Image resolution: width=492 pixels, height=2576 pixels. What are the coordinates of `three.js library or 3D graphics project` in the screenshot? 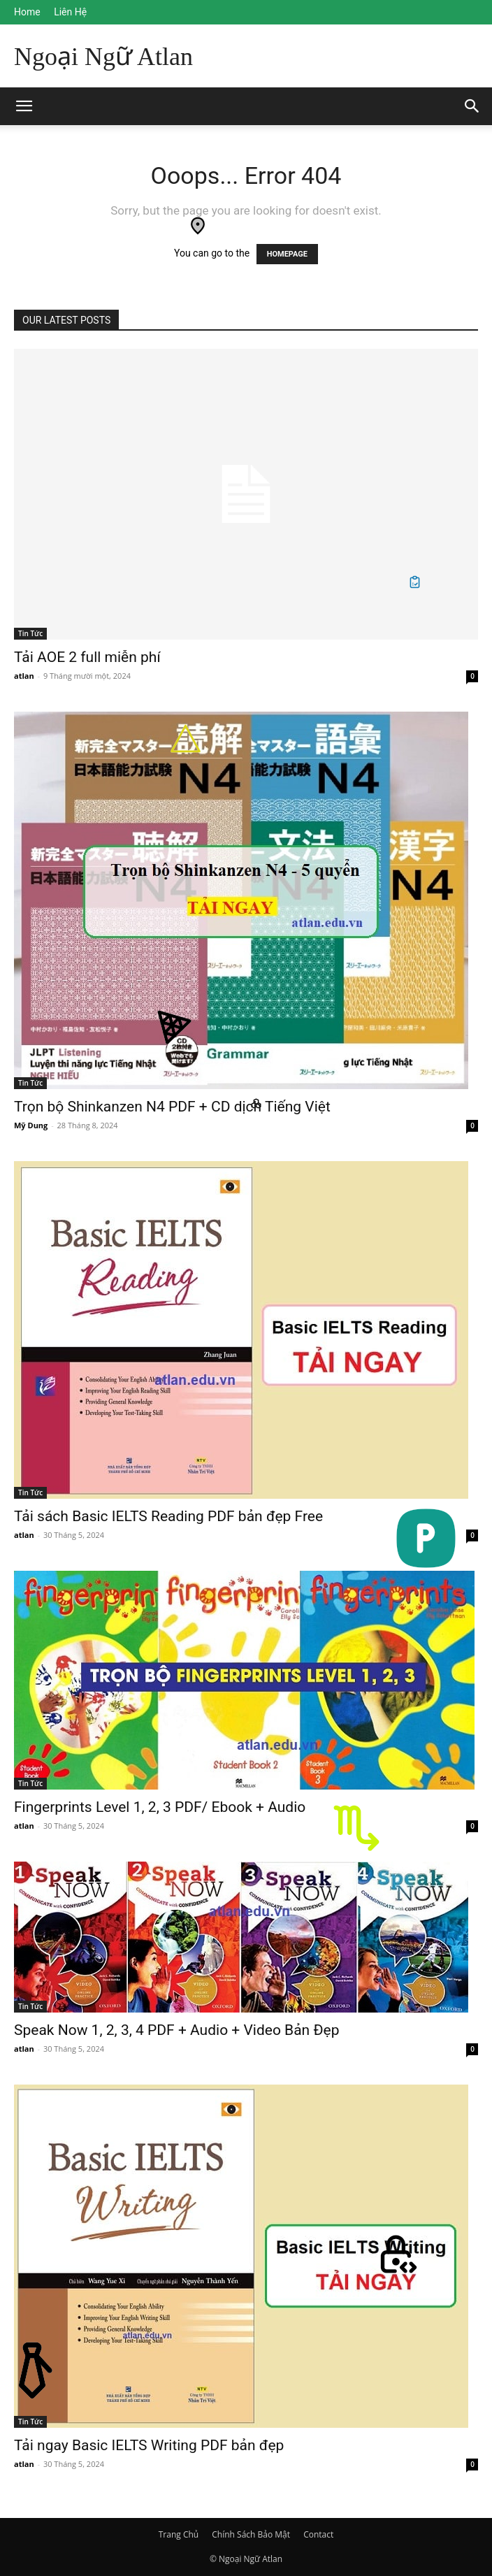 It's located at (173, 1026).